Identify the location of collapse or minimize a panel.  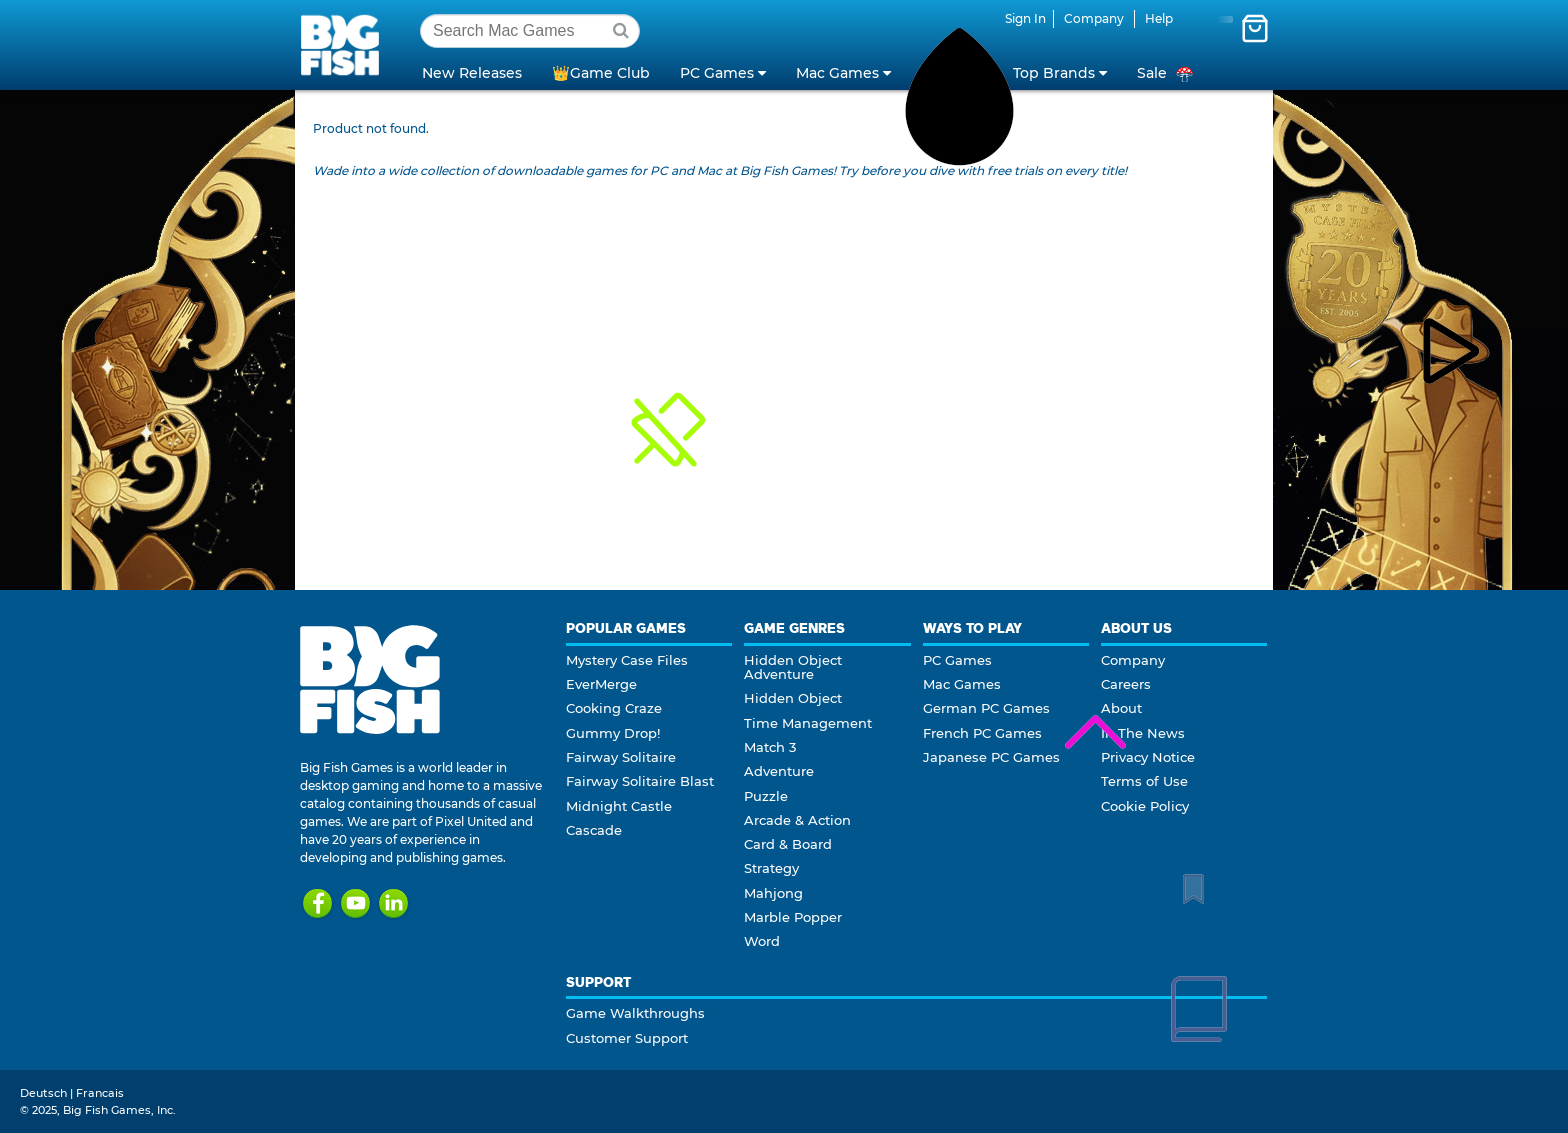
(1095, 748).